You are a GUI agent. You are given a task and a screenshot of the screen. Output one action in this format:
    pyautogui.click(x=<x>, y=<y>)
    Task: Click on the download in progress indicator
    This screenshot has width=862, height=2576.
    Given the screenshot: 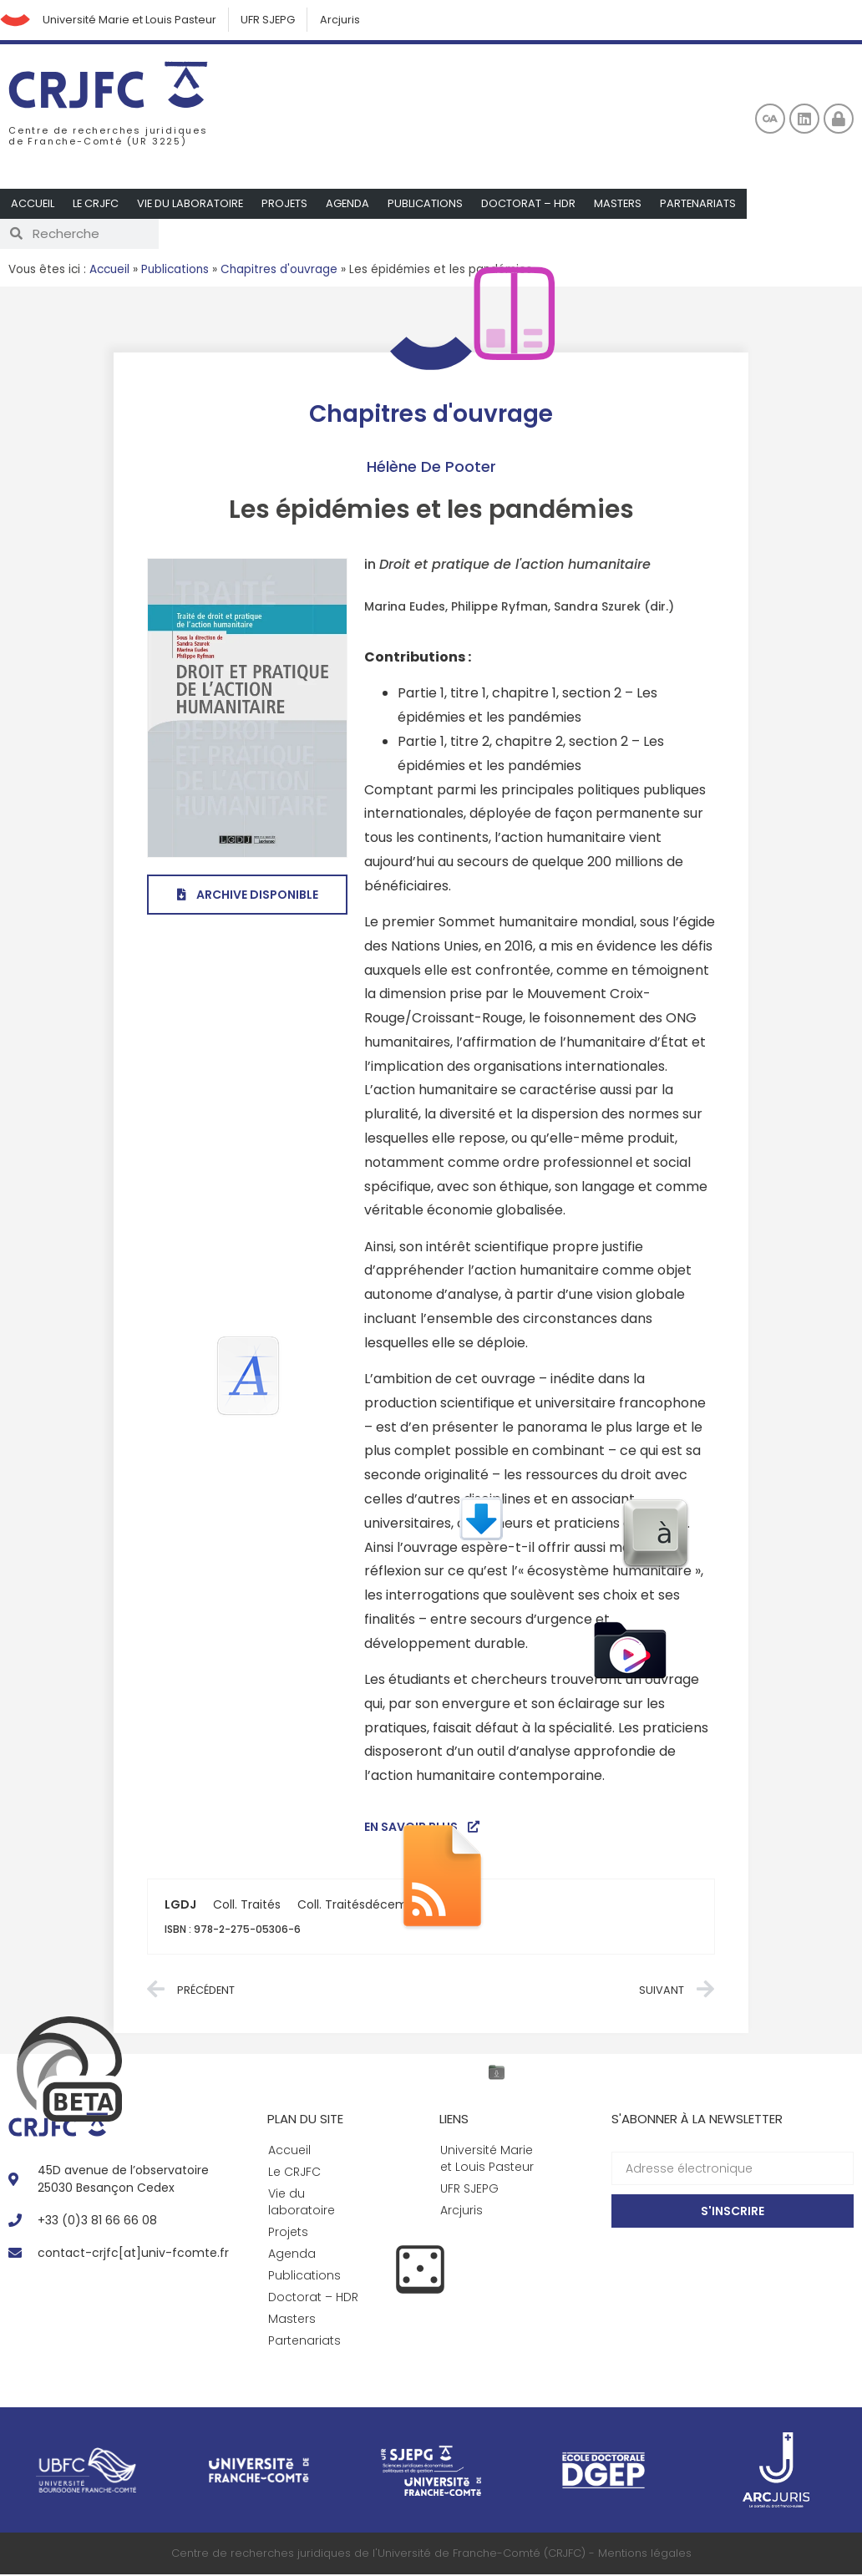 What is the action you would take?
    pyautogui.click(x=448, y=1485)
    